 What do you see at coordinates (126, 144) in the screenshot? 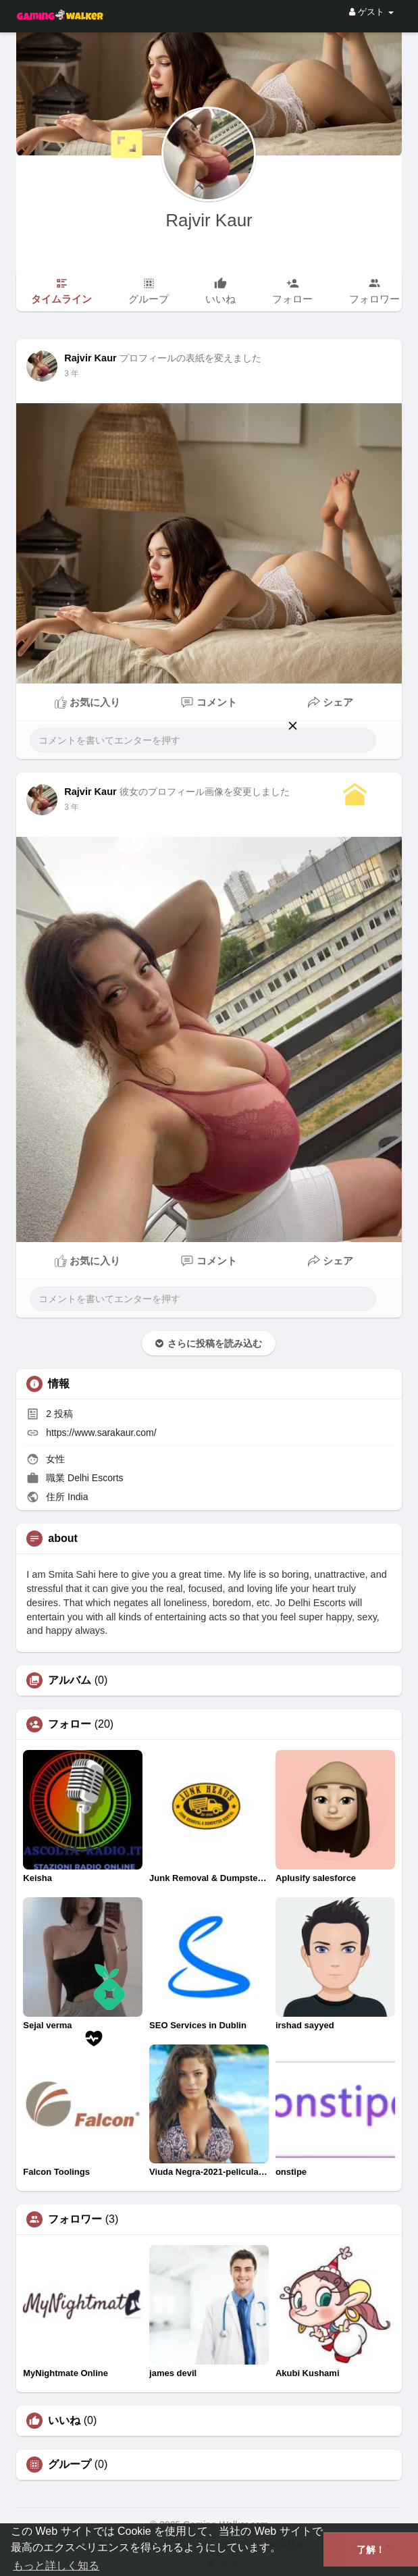
I see `adjust aspect ratio settings` at bounding box center [126, 144].